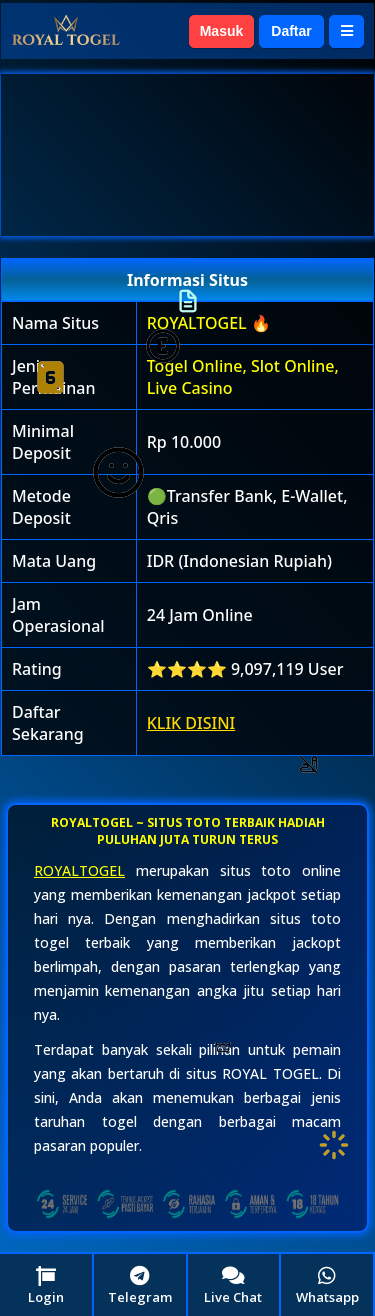 The width and height of the screenshot is (375, 1316). What do you see at coordinates (223, 1047) in the screenshot?
I see `wash at high temperature setting (5 dots)` at bounding box center [223, 1047].